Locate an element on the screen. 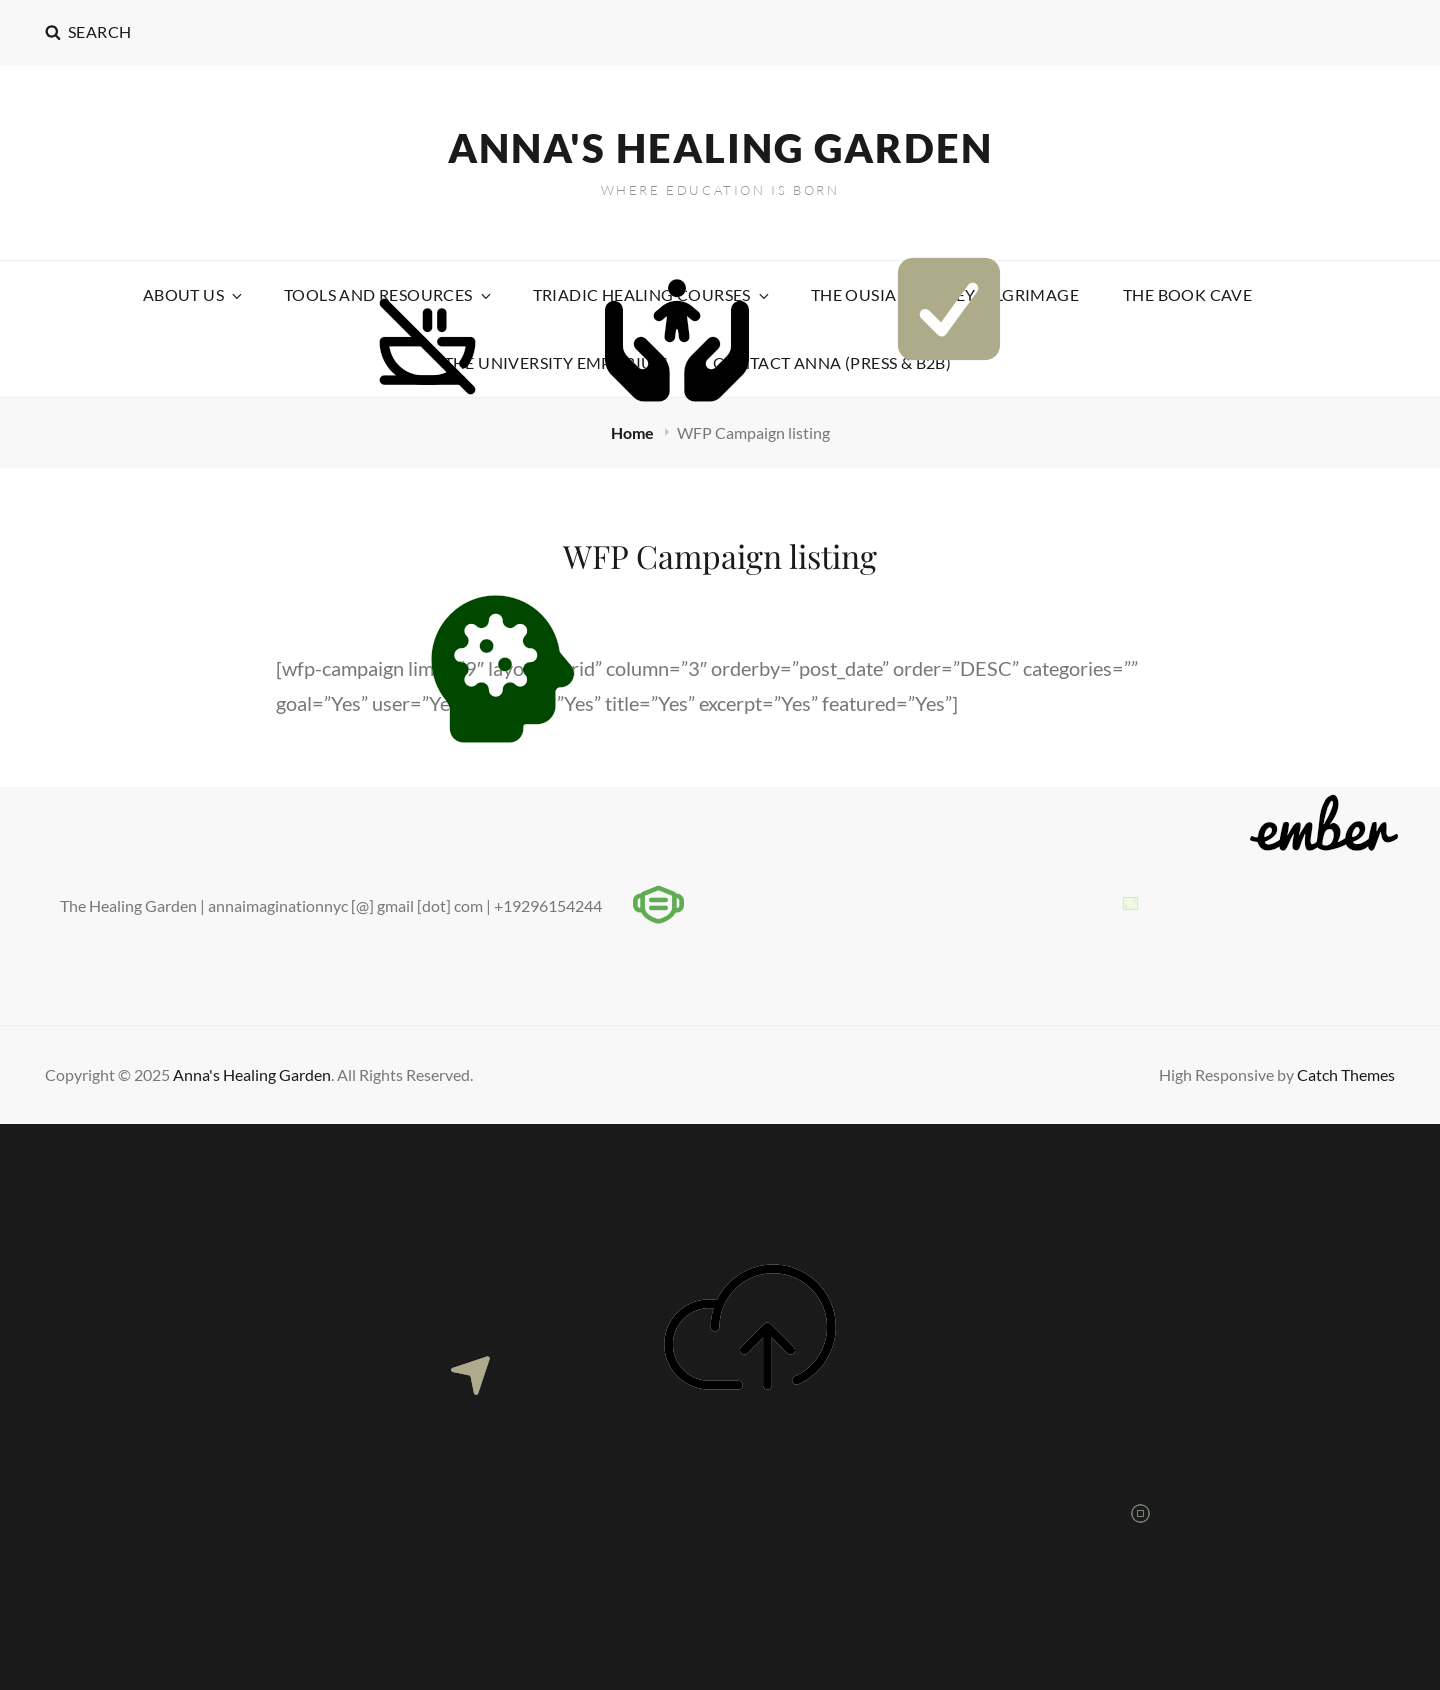  indicates a mental health or neurological condition is located at coordinates (505, 669).